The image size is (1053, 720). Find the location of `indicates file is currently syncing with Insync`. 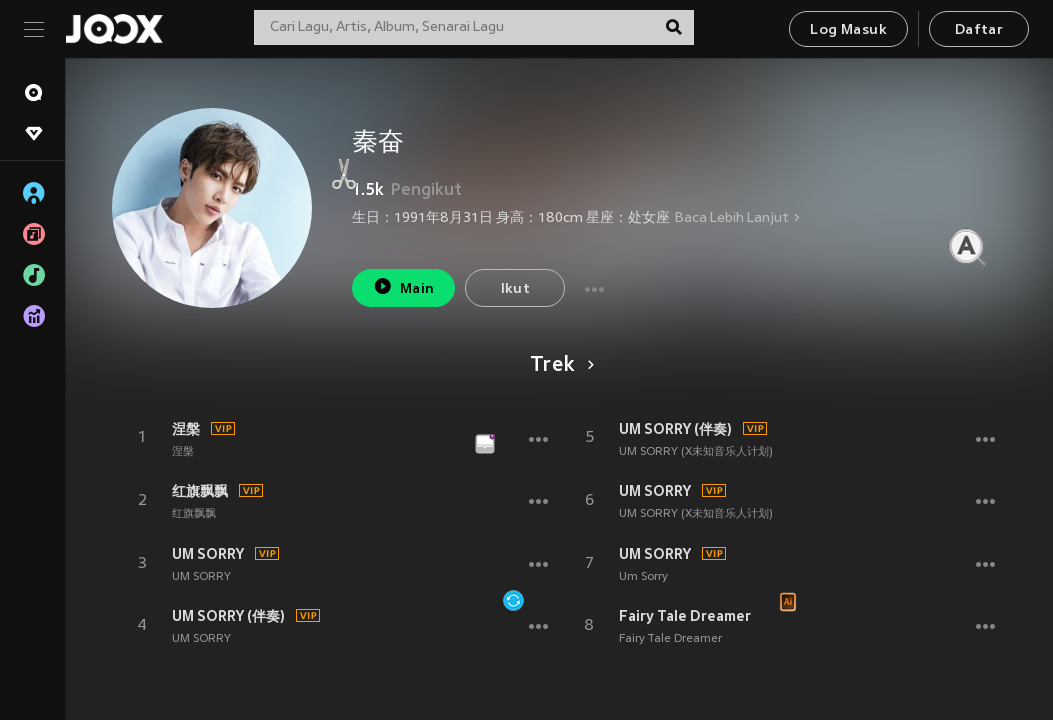

indicates file is currently syncing with Insync is located at coordinates (513, 600).